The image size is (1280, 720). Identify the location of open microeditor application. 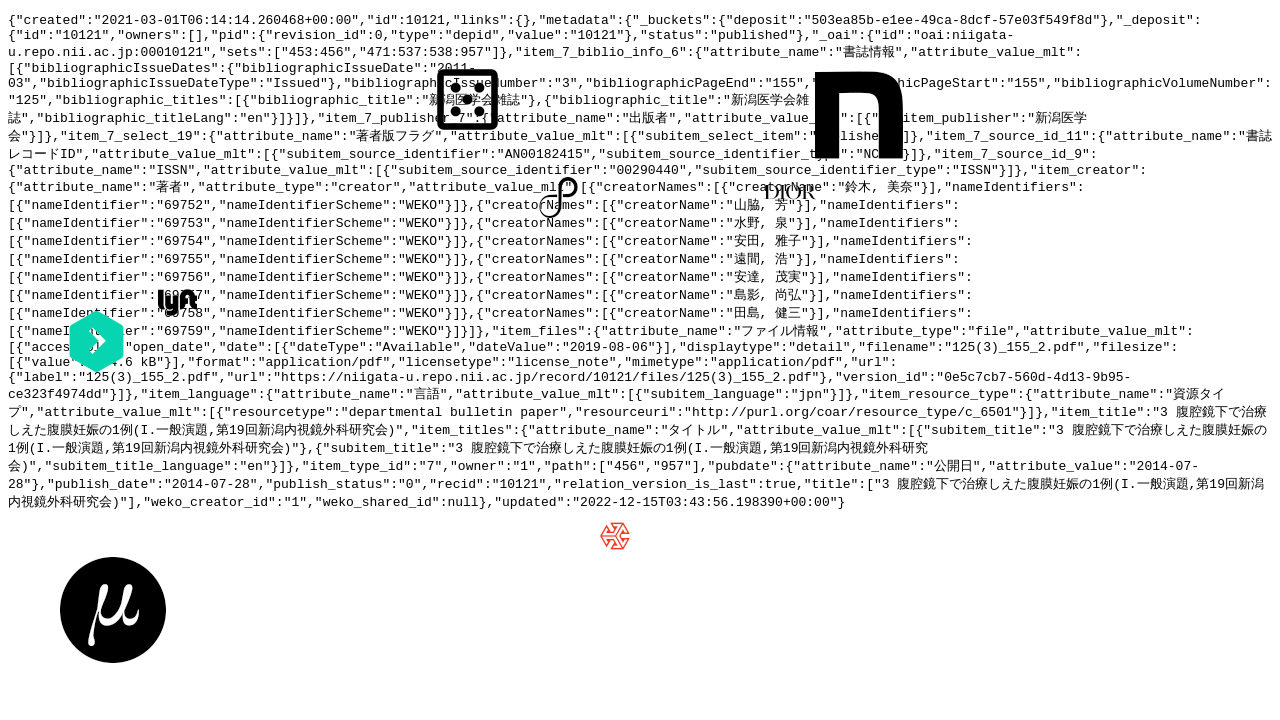
(113, 610).